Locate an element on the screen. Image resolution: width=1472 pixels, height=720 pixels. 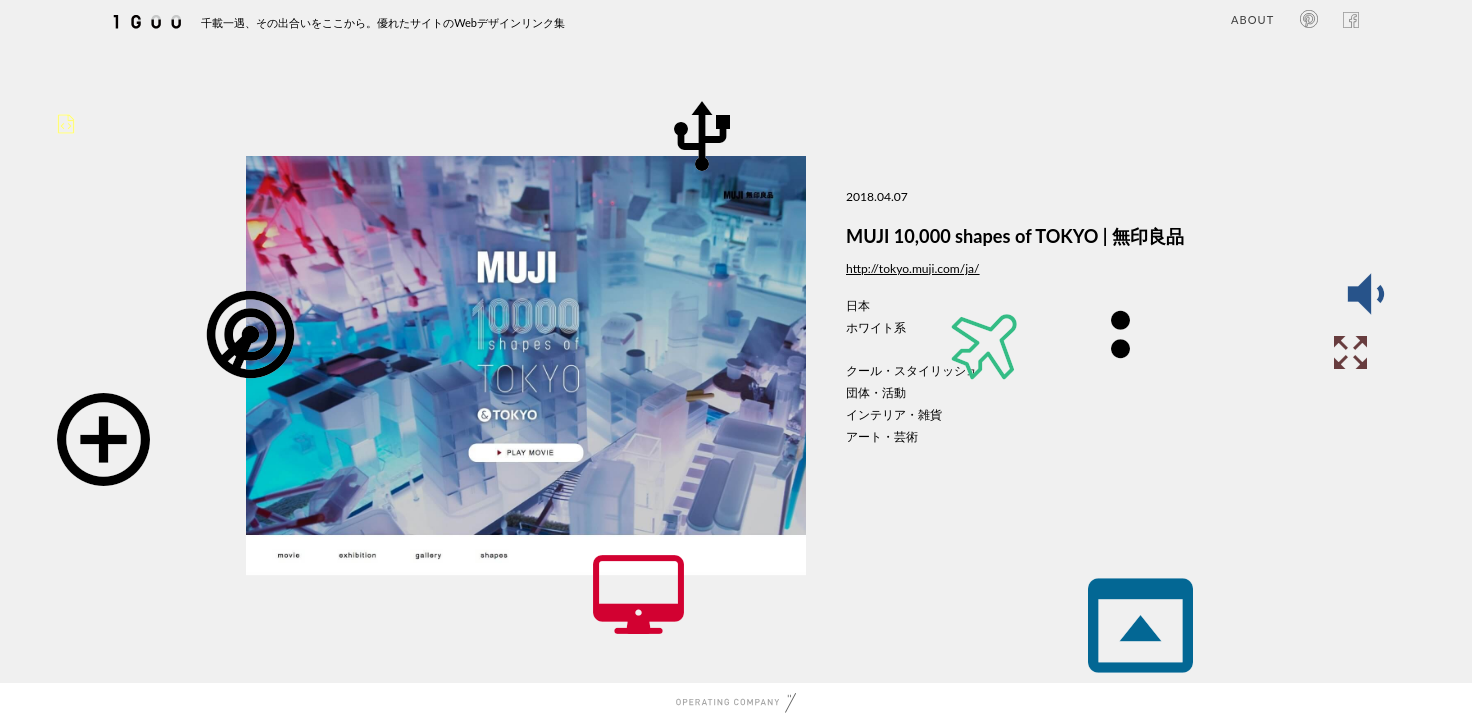
enable airplane mode is located at coordinates (985, 345).